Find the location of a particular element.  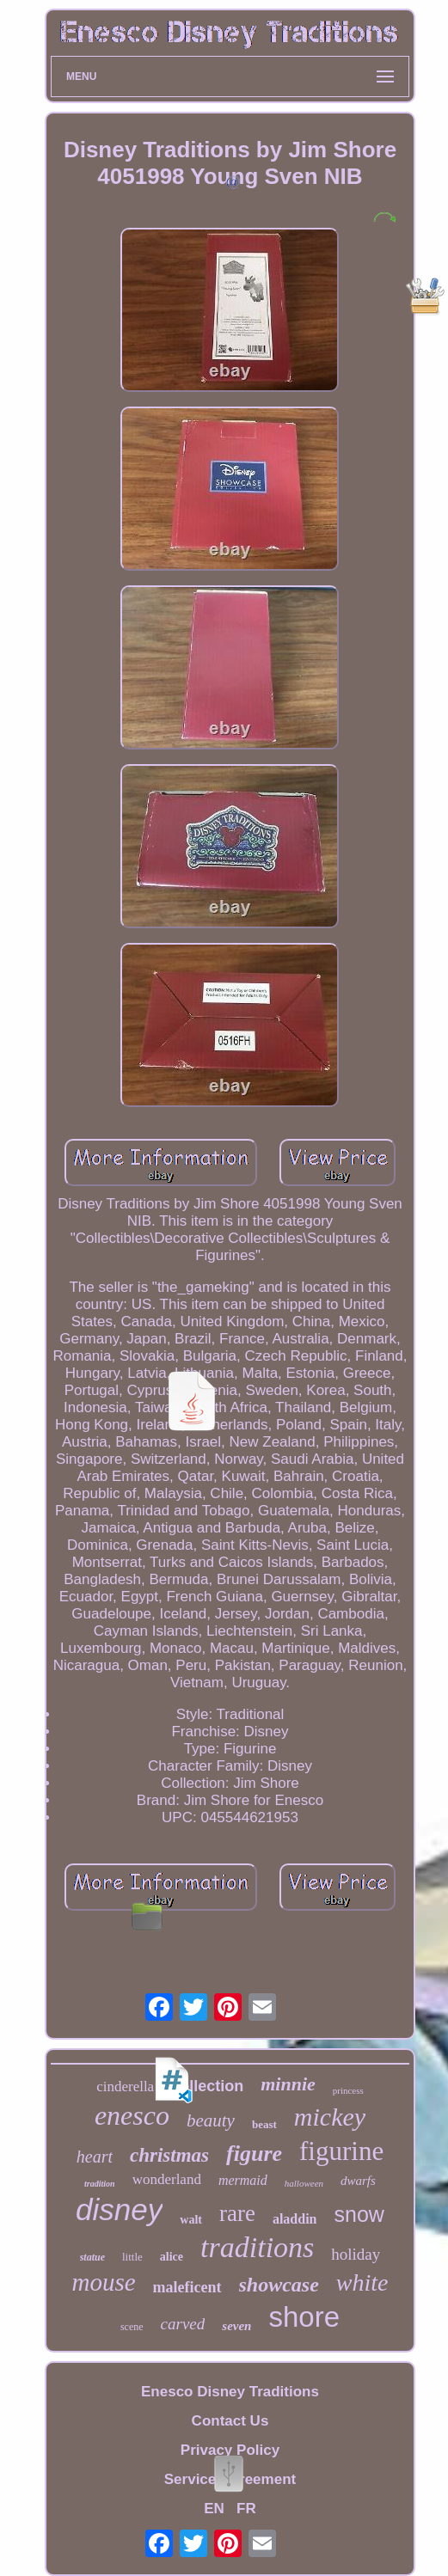

indicates an open or expanded folder is located at coordinates (147, 1916).